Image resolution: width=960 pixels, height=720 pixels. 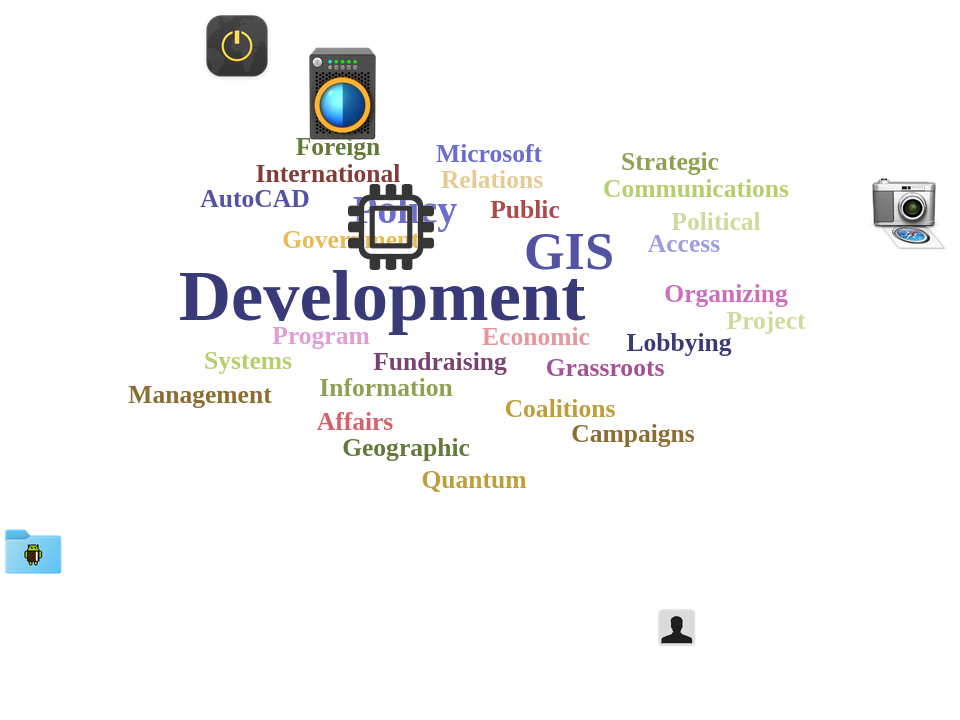 What do you see at coordinates (904, 214) in the screenshot?
I see `create a web page from captured images` at bounding box center [904, 214].